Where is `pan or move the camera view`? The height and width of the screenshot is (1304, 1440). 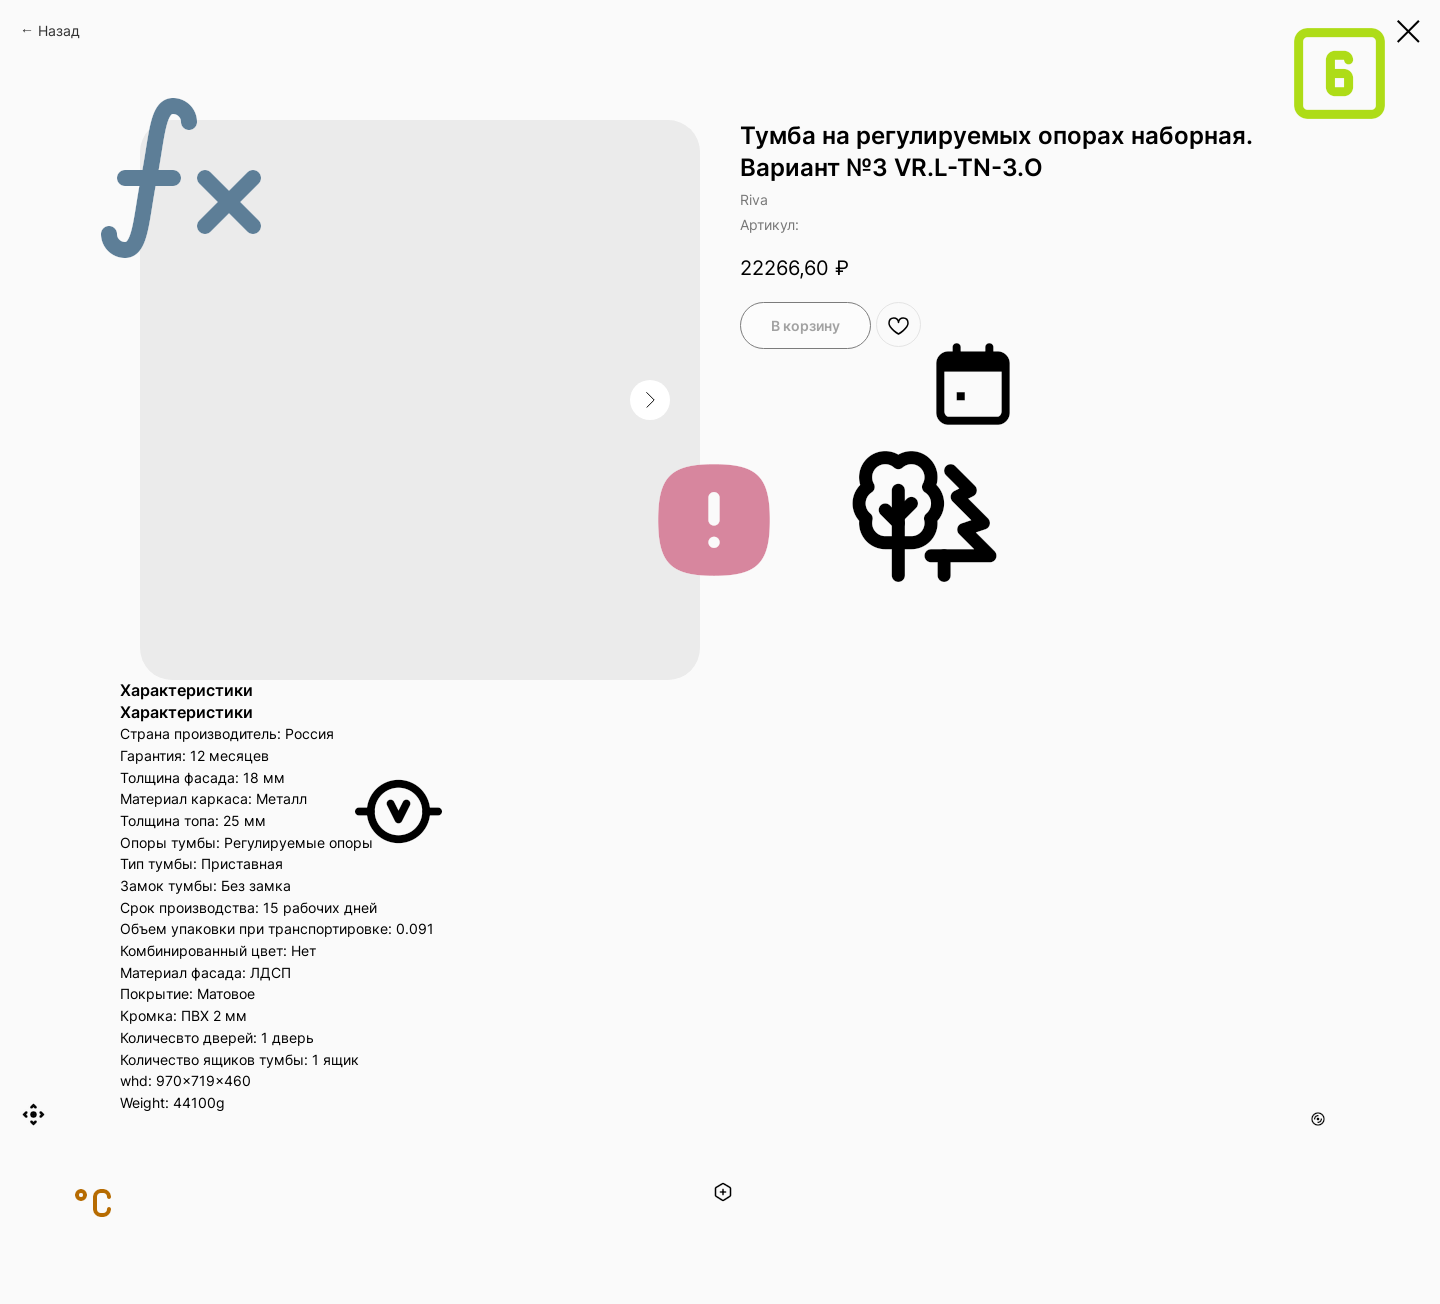 pan or move the camera view is located at coordinates (33, 1114).